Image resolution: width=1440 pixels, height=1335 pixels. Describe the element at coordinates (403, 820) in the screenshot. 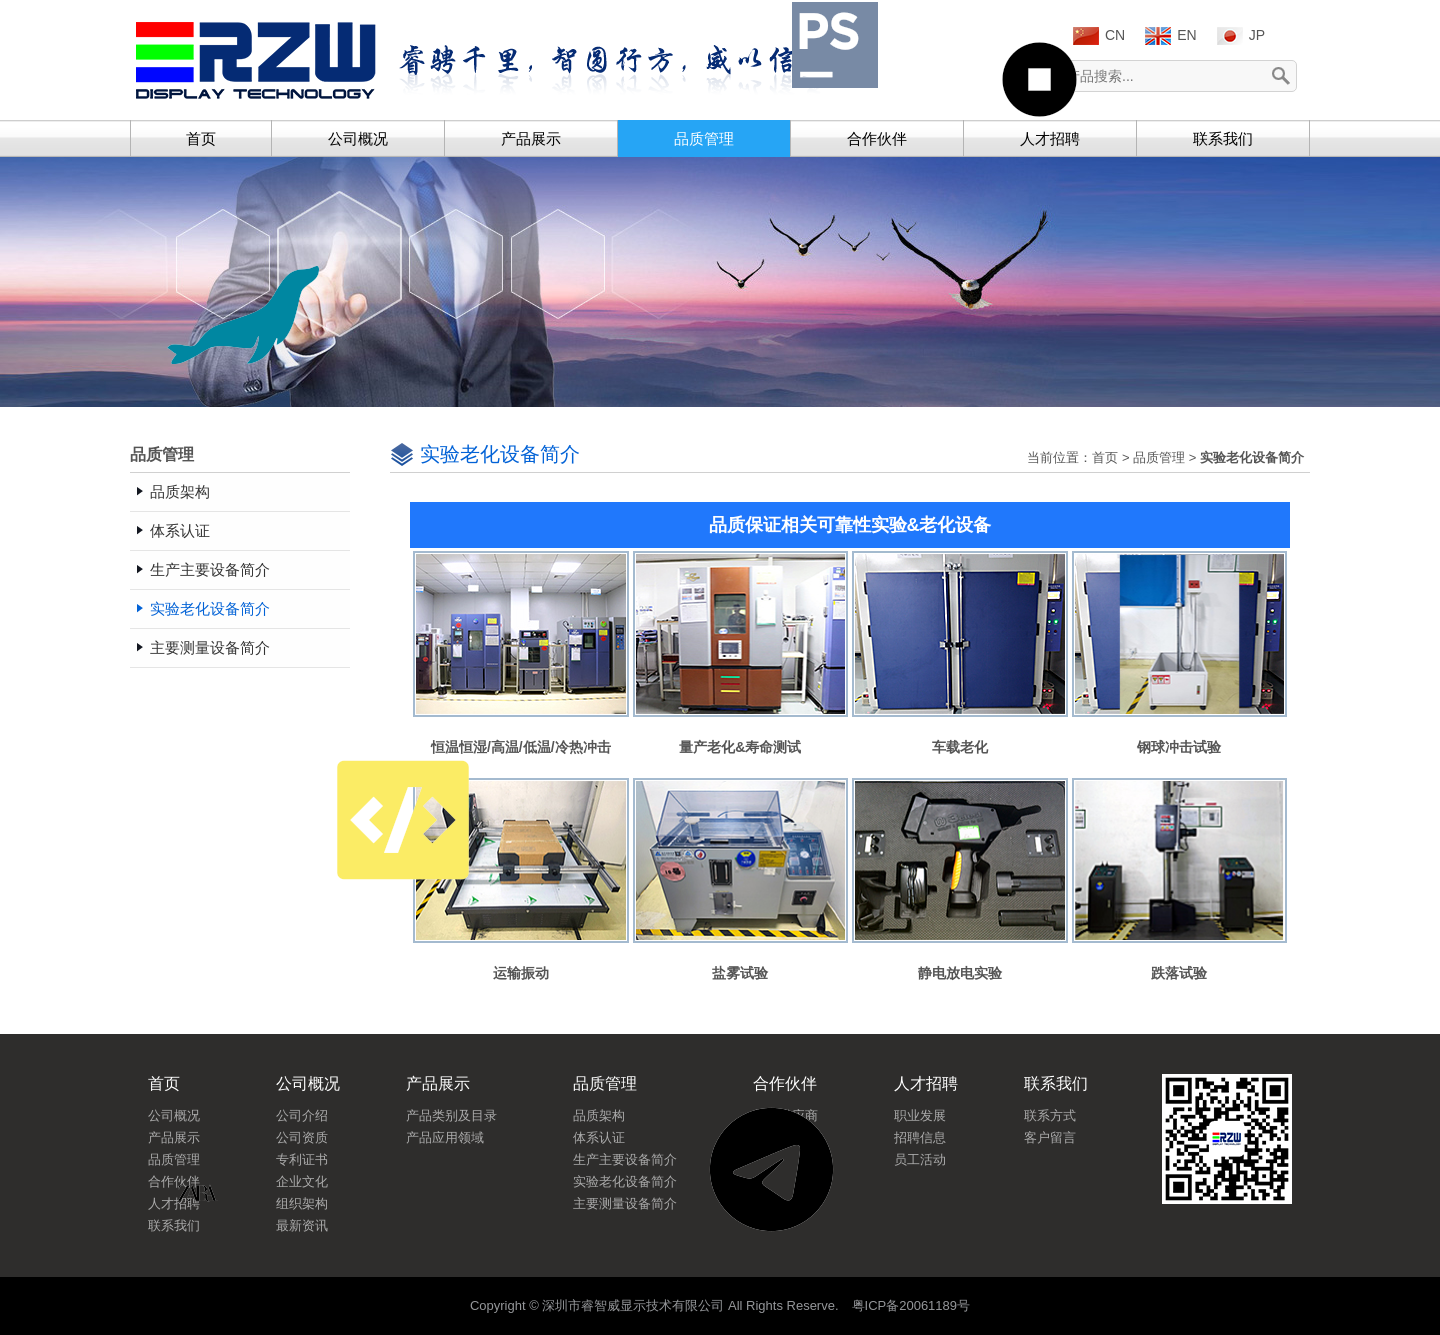

I see `open code editor or development tools` at that location.